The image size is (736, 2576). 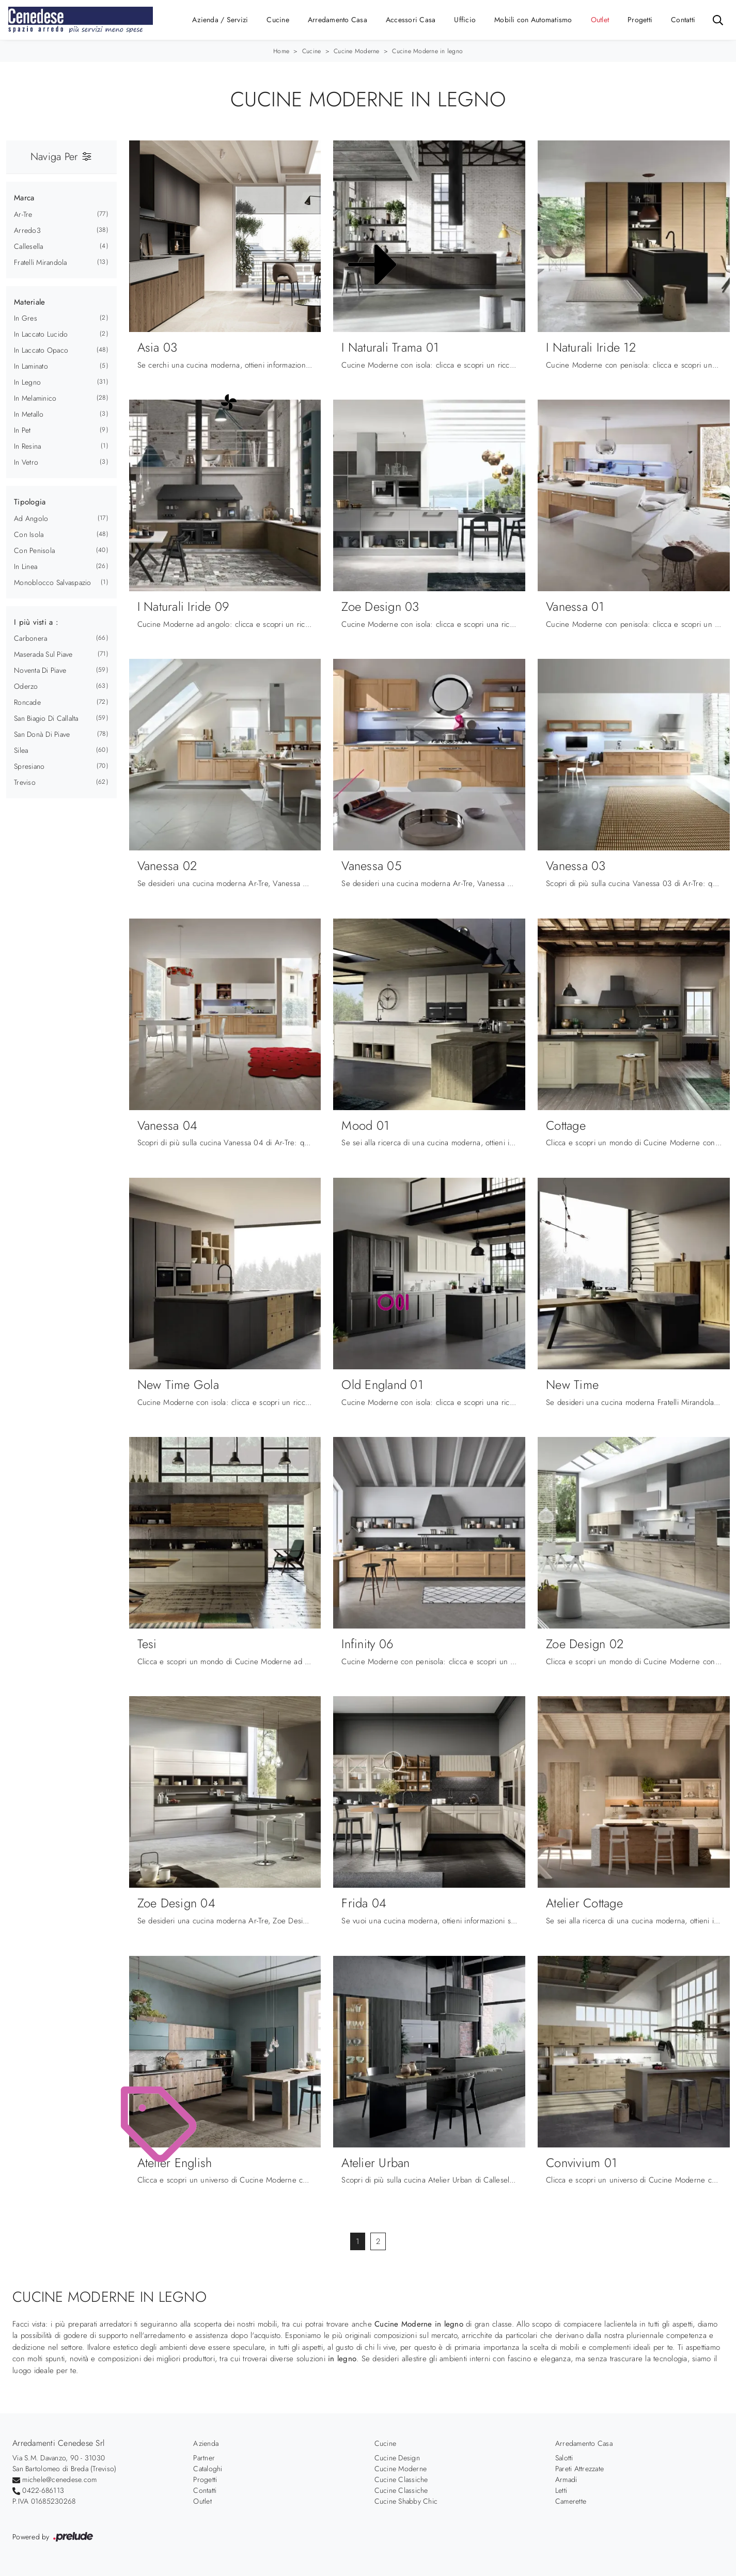 I want to click on add a tag or label to an item, so click(x=160, y=2126).